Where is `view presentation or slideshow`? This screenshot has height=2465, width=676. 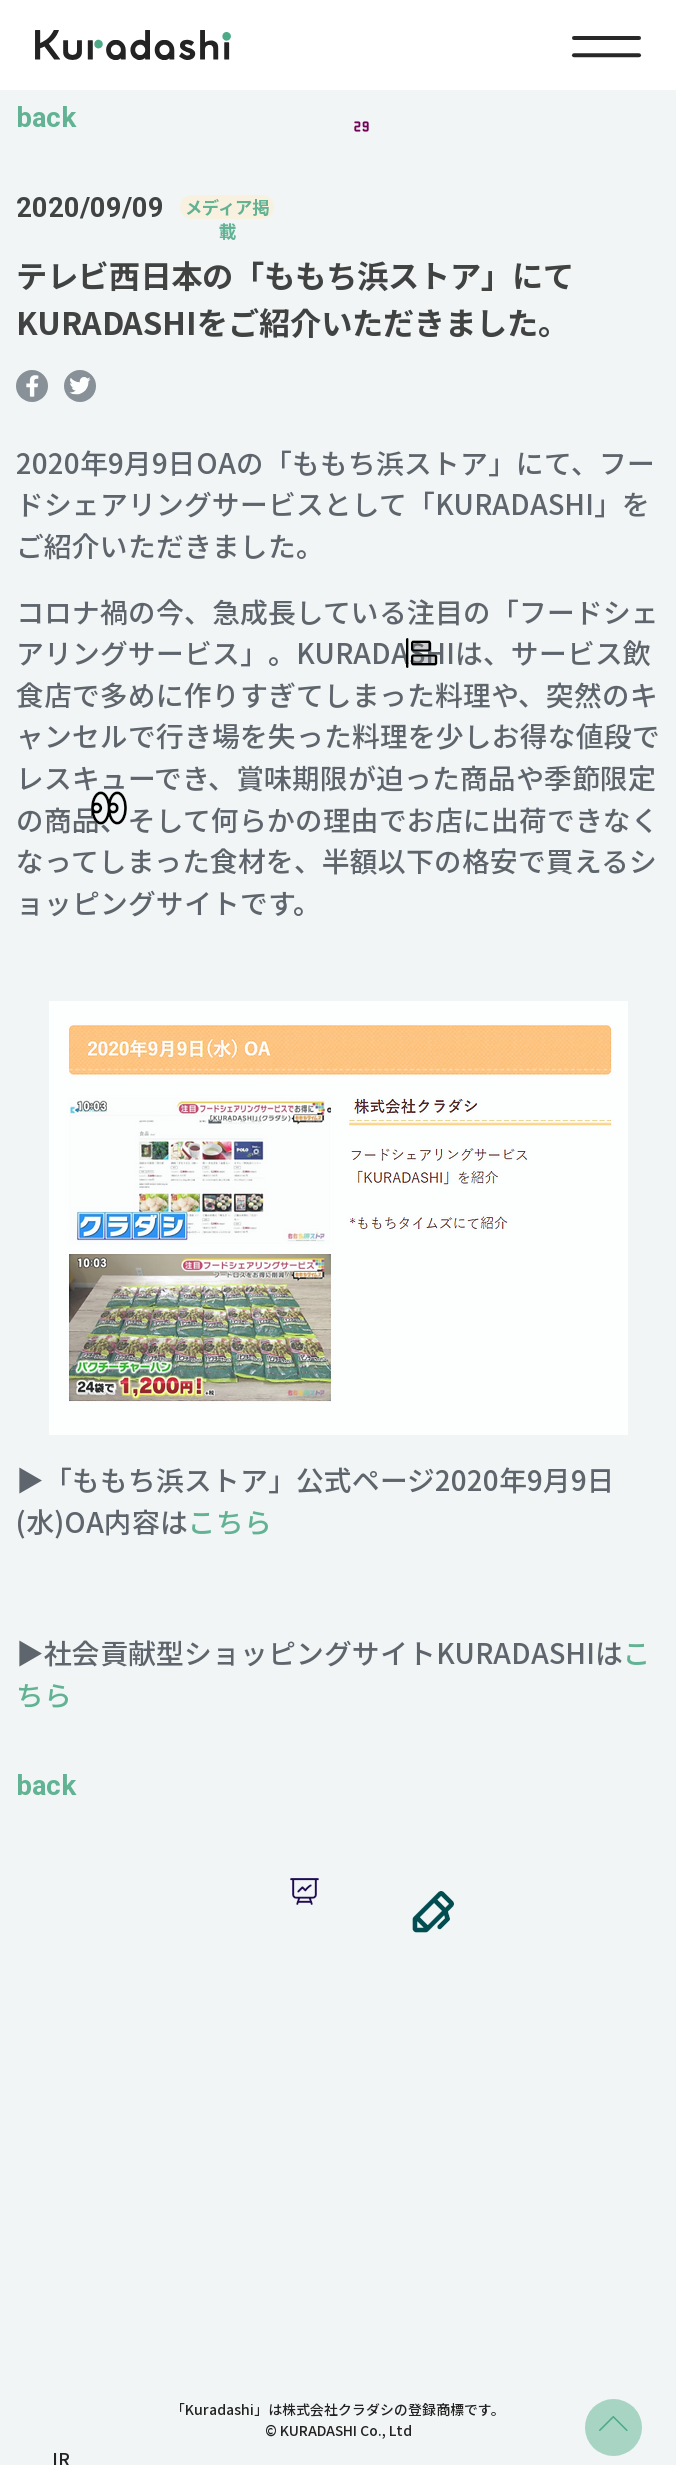
view presentation or slideshow is located at coordinates (304, 1891).